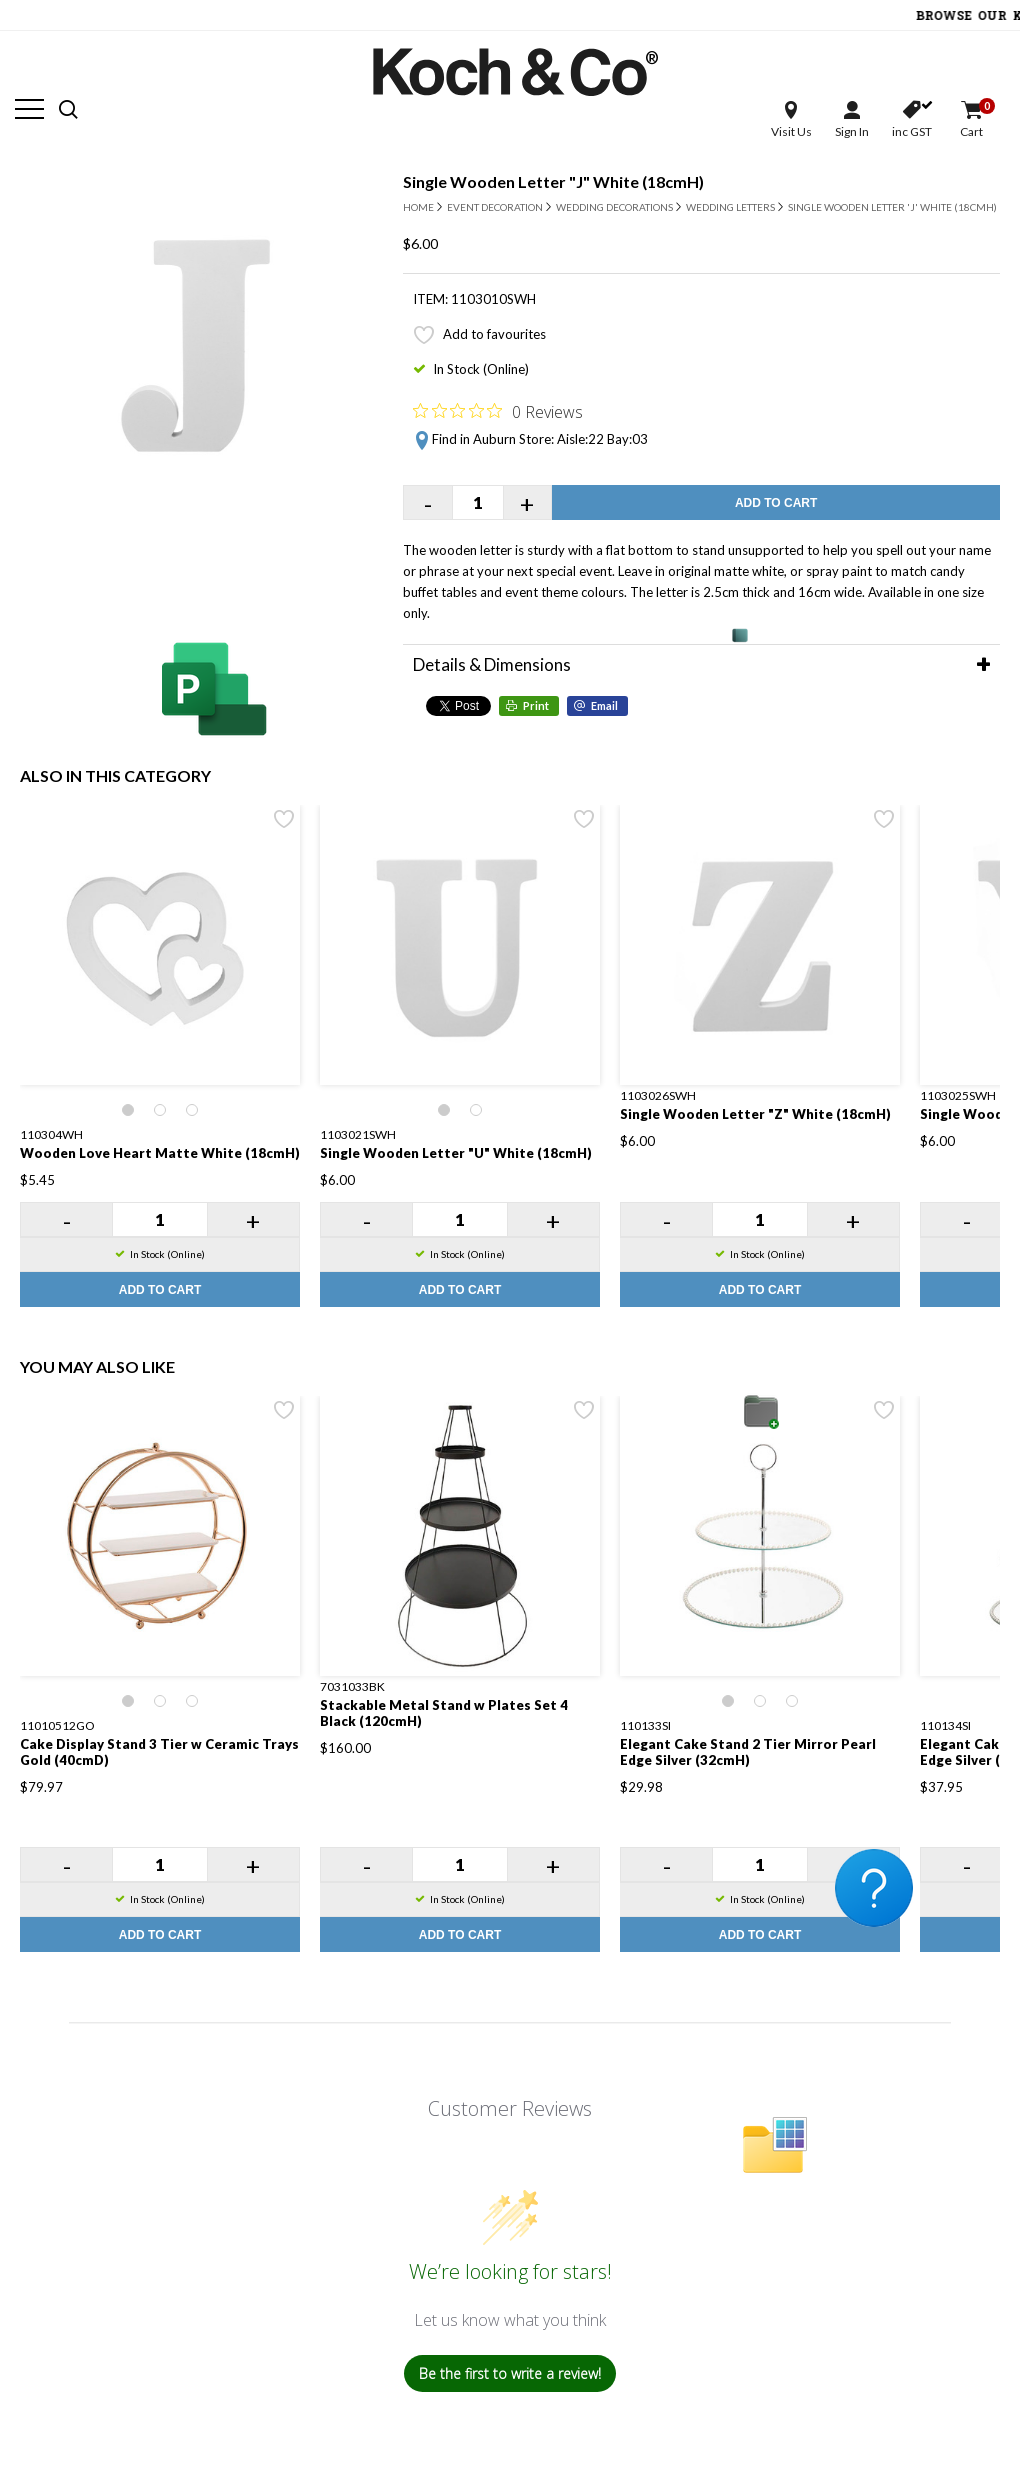 The height and width of the screenshot is (2466, 1020). Describe the element at coordinates (874, 1888) in the screenshot. I see `access help or support information` at that location.